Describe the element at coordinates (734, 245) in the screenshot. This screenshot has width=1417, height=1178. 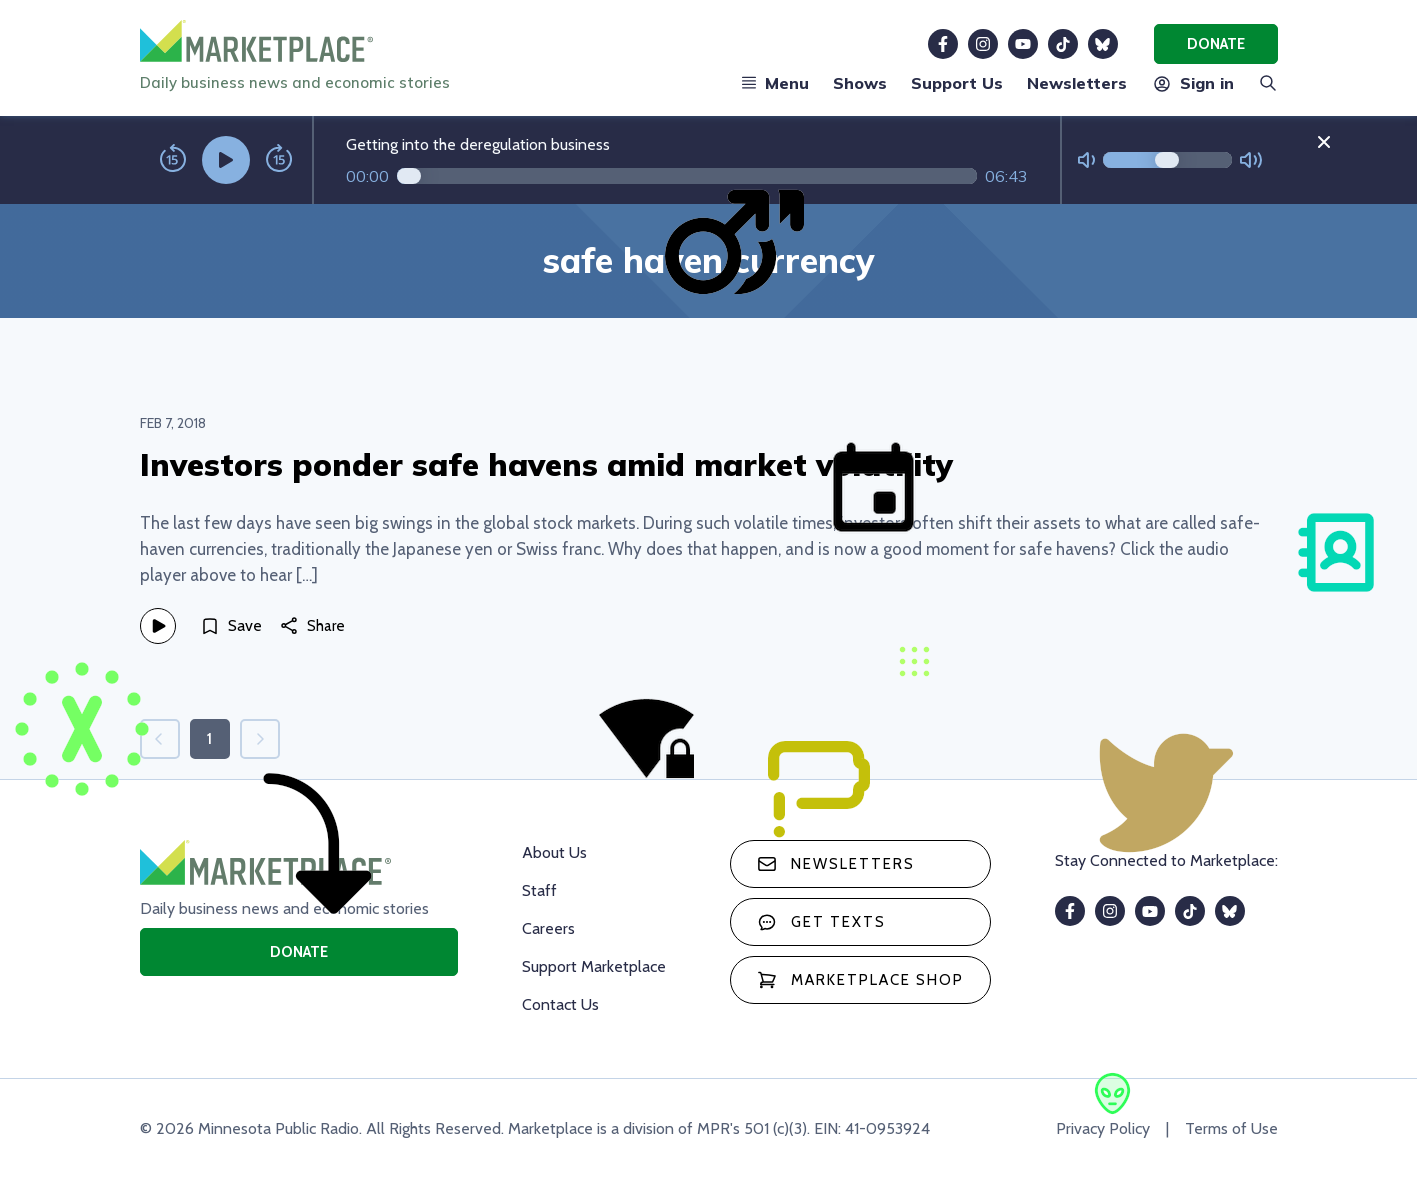
I see `indicates male-male relationship or gay men` at that location.